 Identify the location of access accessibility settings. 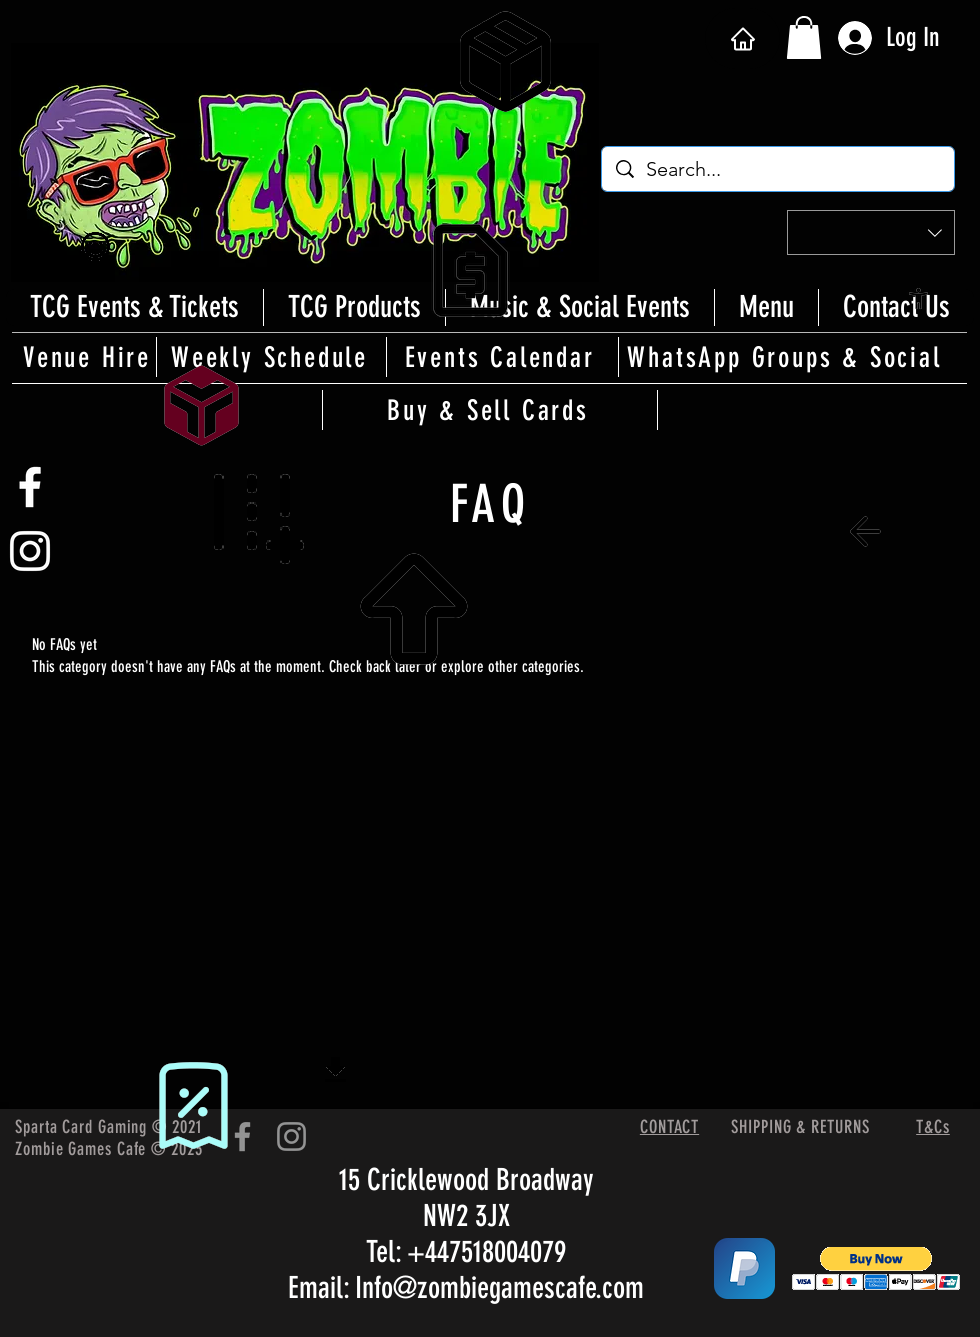
(918, 298).